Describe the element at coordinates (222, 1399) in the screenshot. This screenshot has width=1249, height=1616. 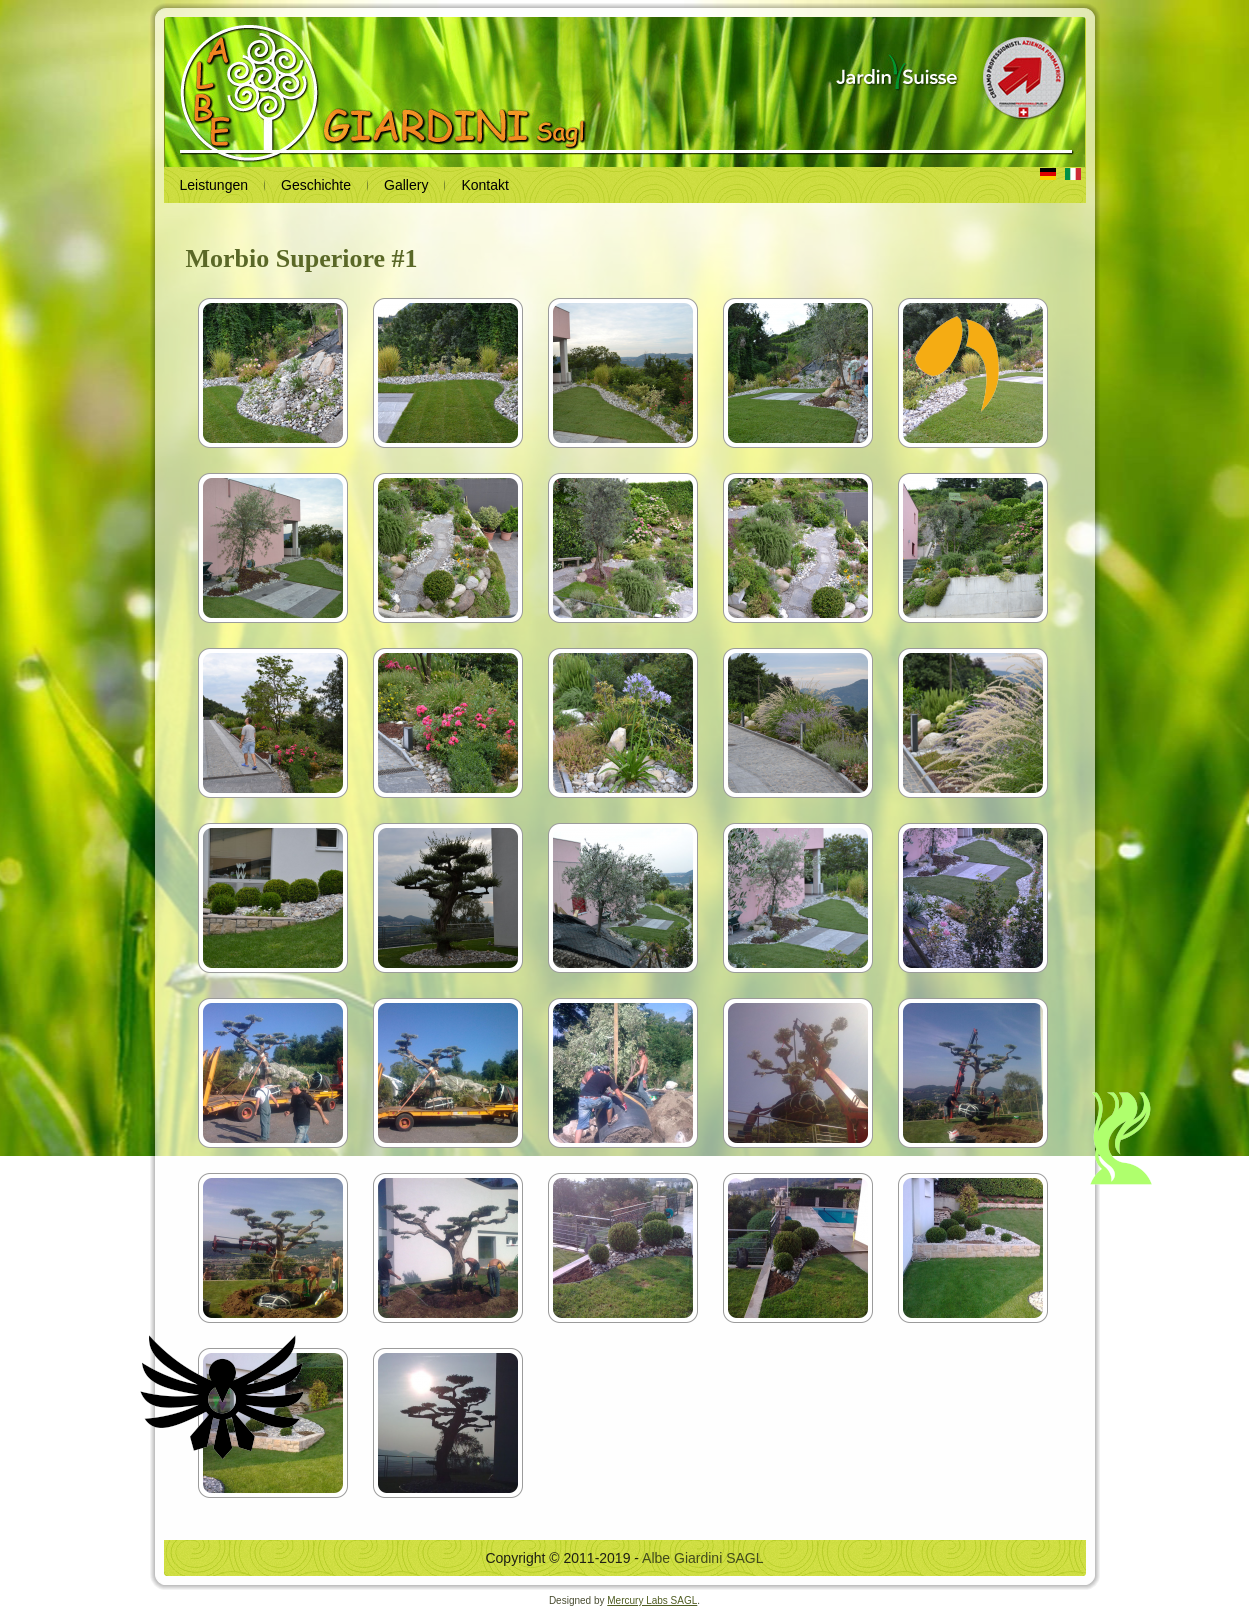
I see `symbol representing freedom or liberation theme` at that location.